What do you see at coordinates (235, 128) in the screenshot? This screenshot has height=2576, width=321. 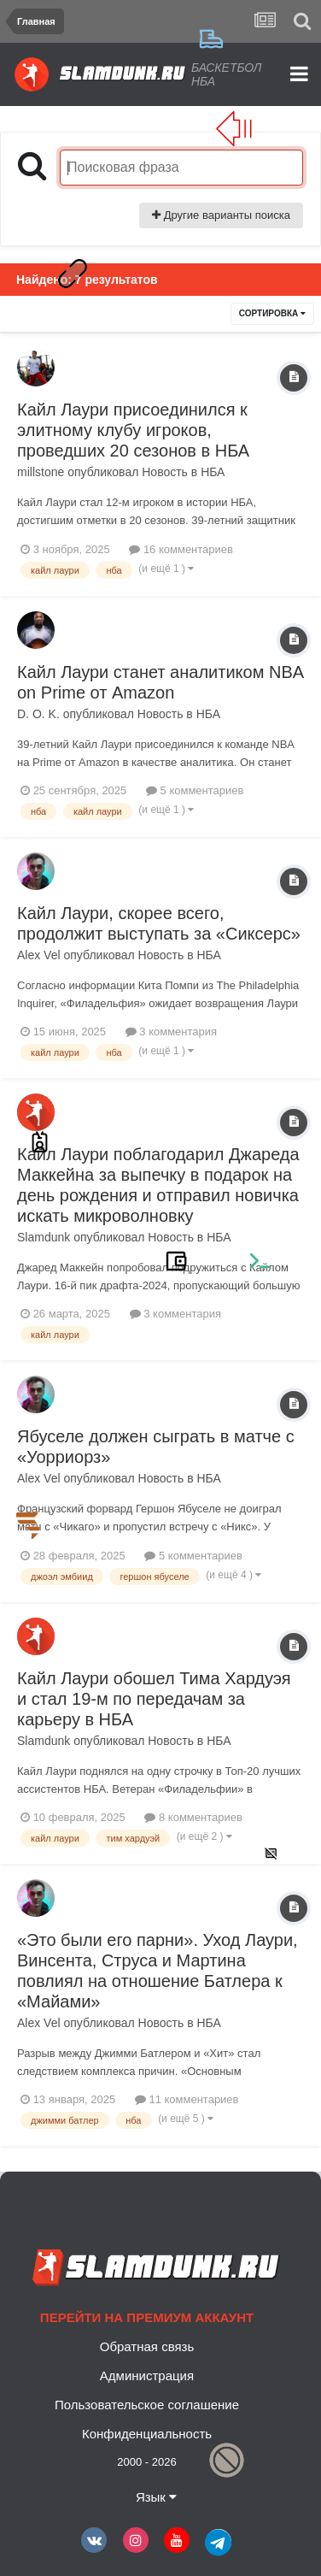 I see `skip to previous track or beginning` at bounding box center [235, 128].